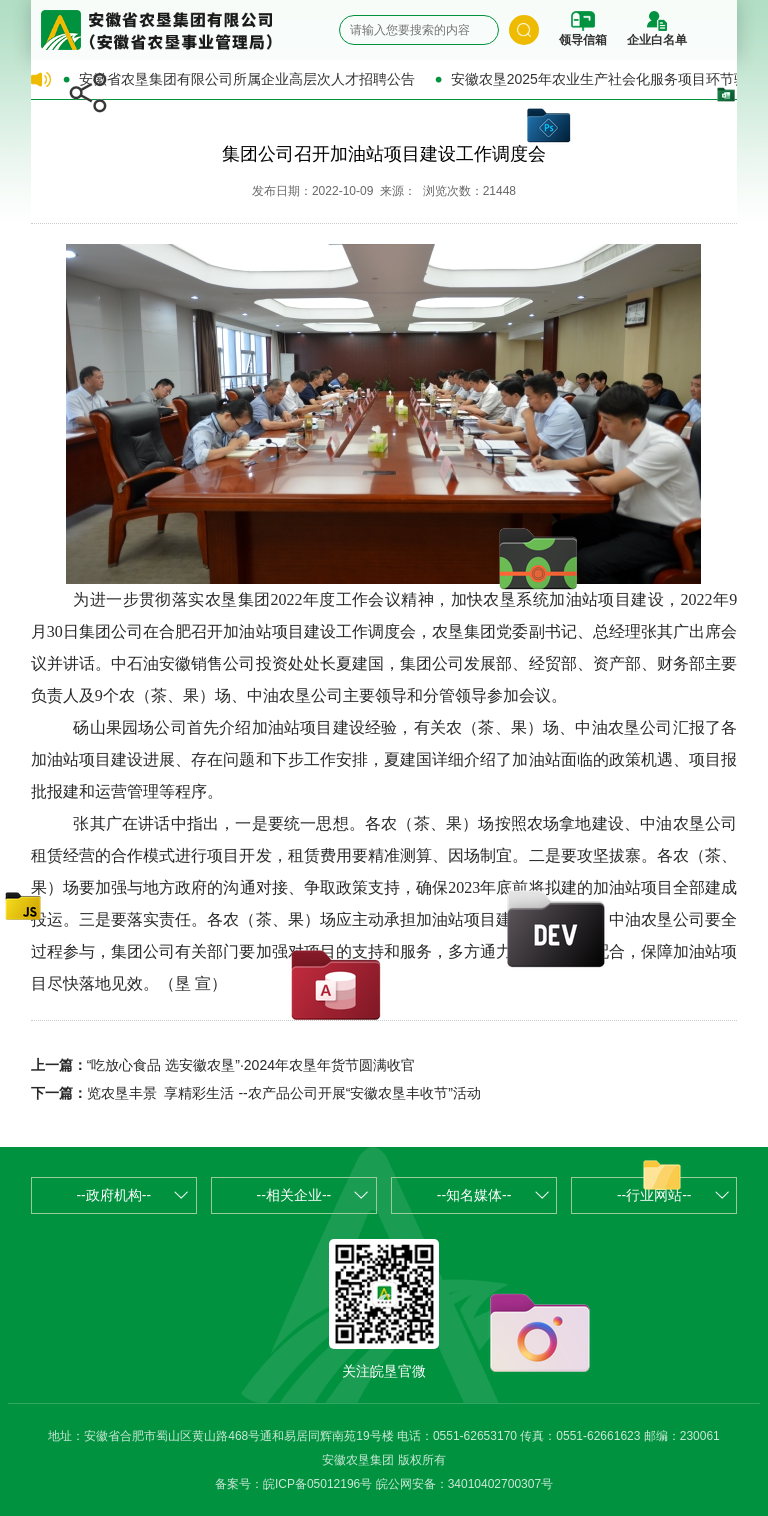 The image size is (768, 1516). Describe the element at coordinates (335, 987) in the screenshot. I see `folder containing microsoft access database files` at that location.